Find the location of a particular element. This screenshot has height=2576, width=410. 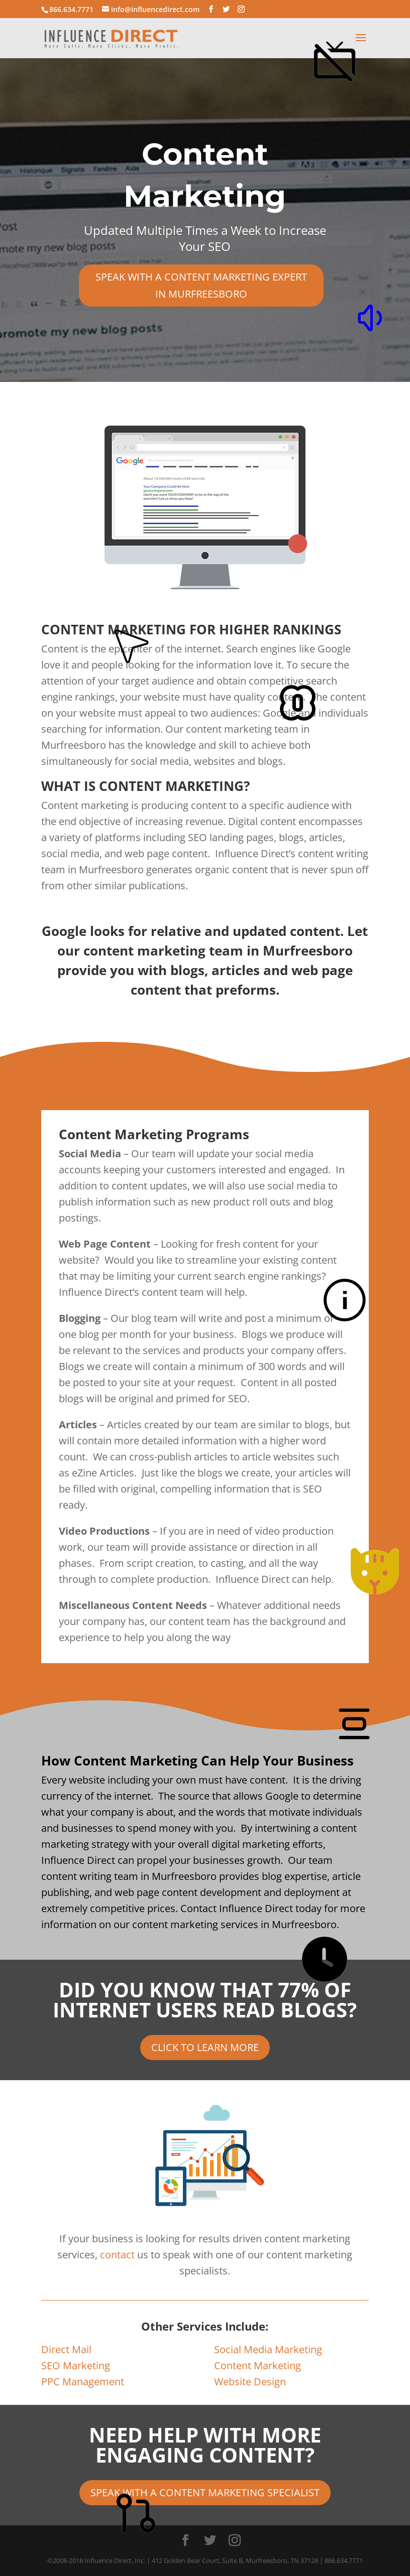

adjust audio volume level is located at coordinates (373, 318).